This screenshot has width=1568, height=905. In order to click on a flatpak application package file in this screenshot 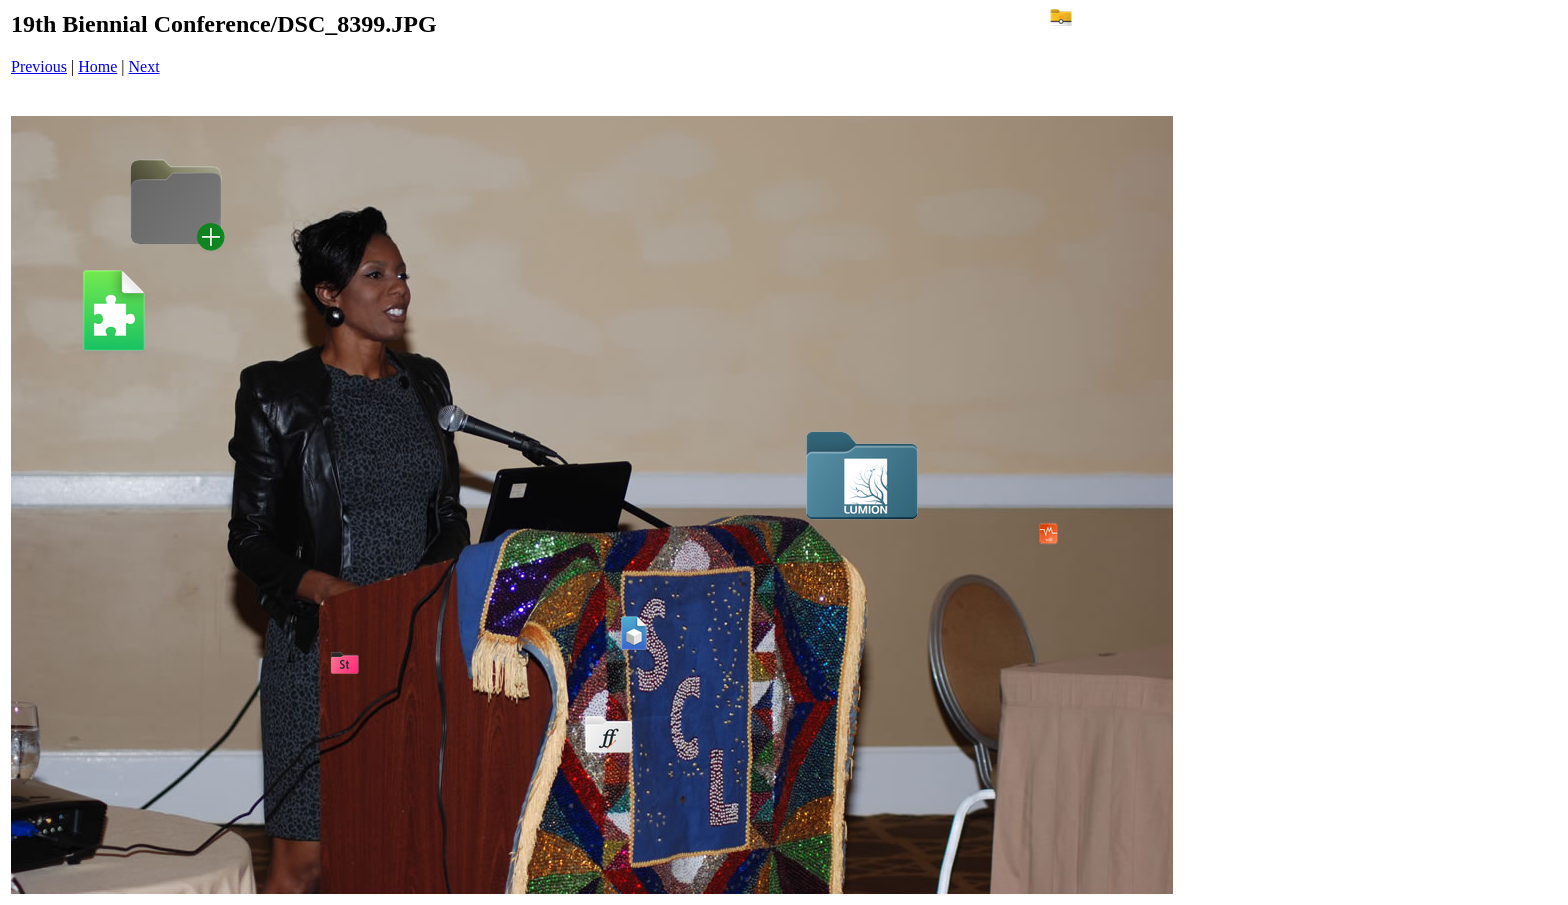, I will do `click(634, 633)`.